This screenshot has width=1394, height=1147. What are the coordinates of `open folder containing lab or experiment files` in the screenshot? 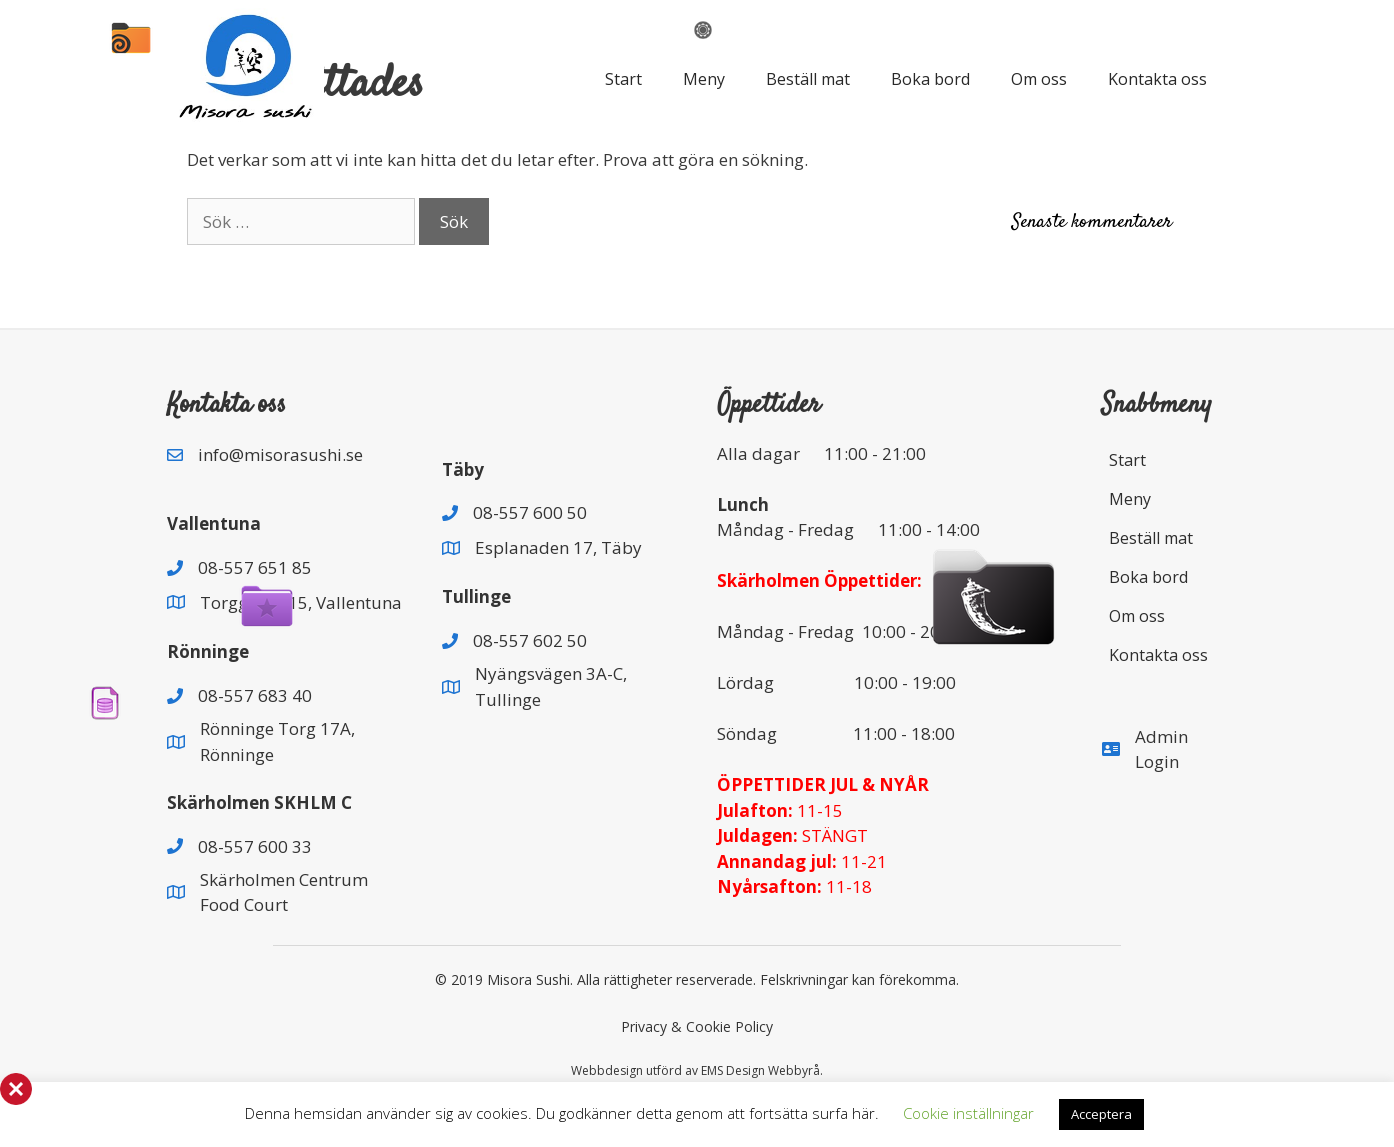 It's located at (993, 600).